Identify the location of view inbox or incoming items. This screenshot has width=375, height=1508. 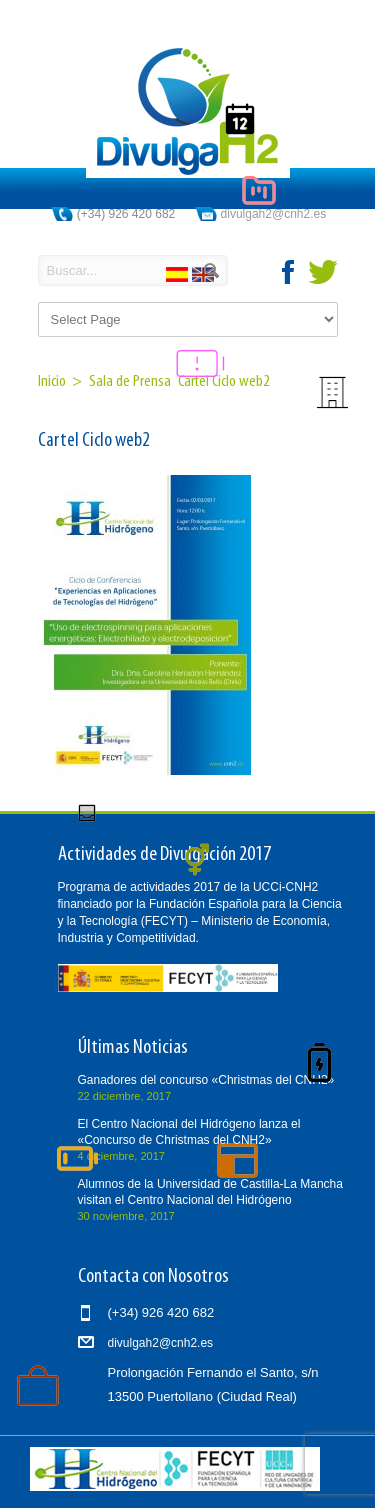
(87, 813).